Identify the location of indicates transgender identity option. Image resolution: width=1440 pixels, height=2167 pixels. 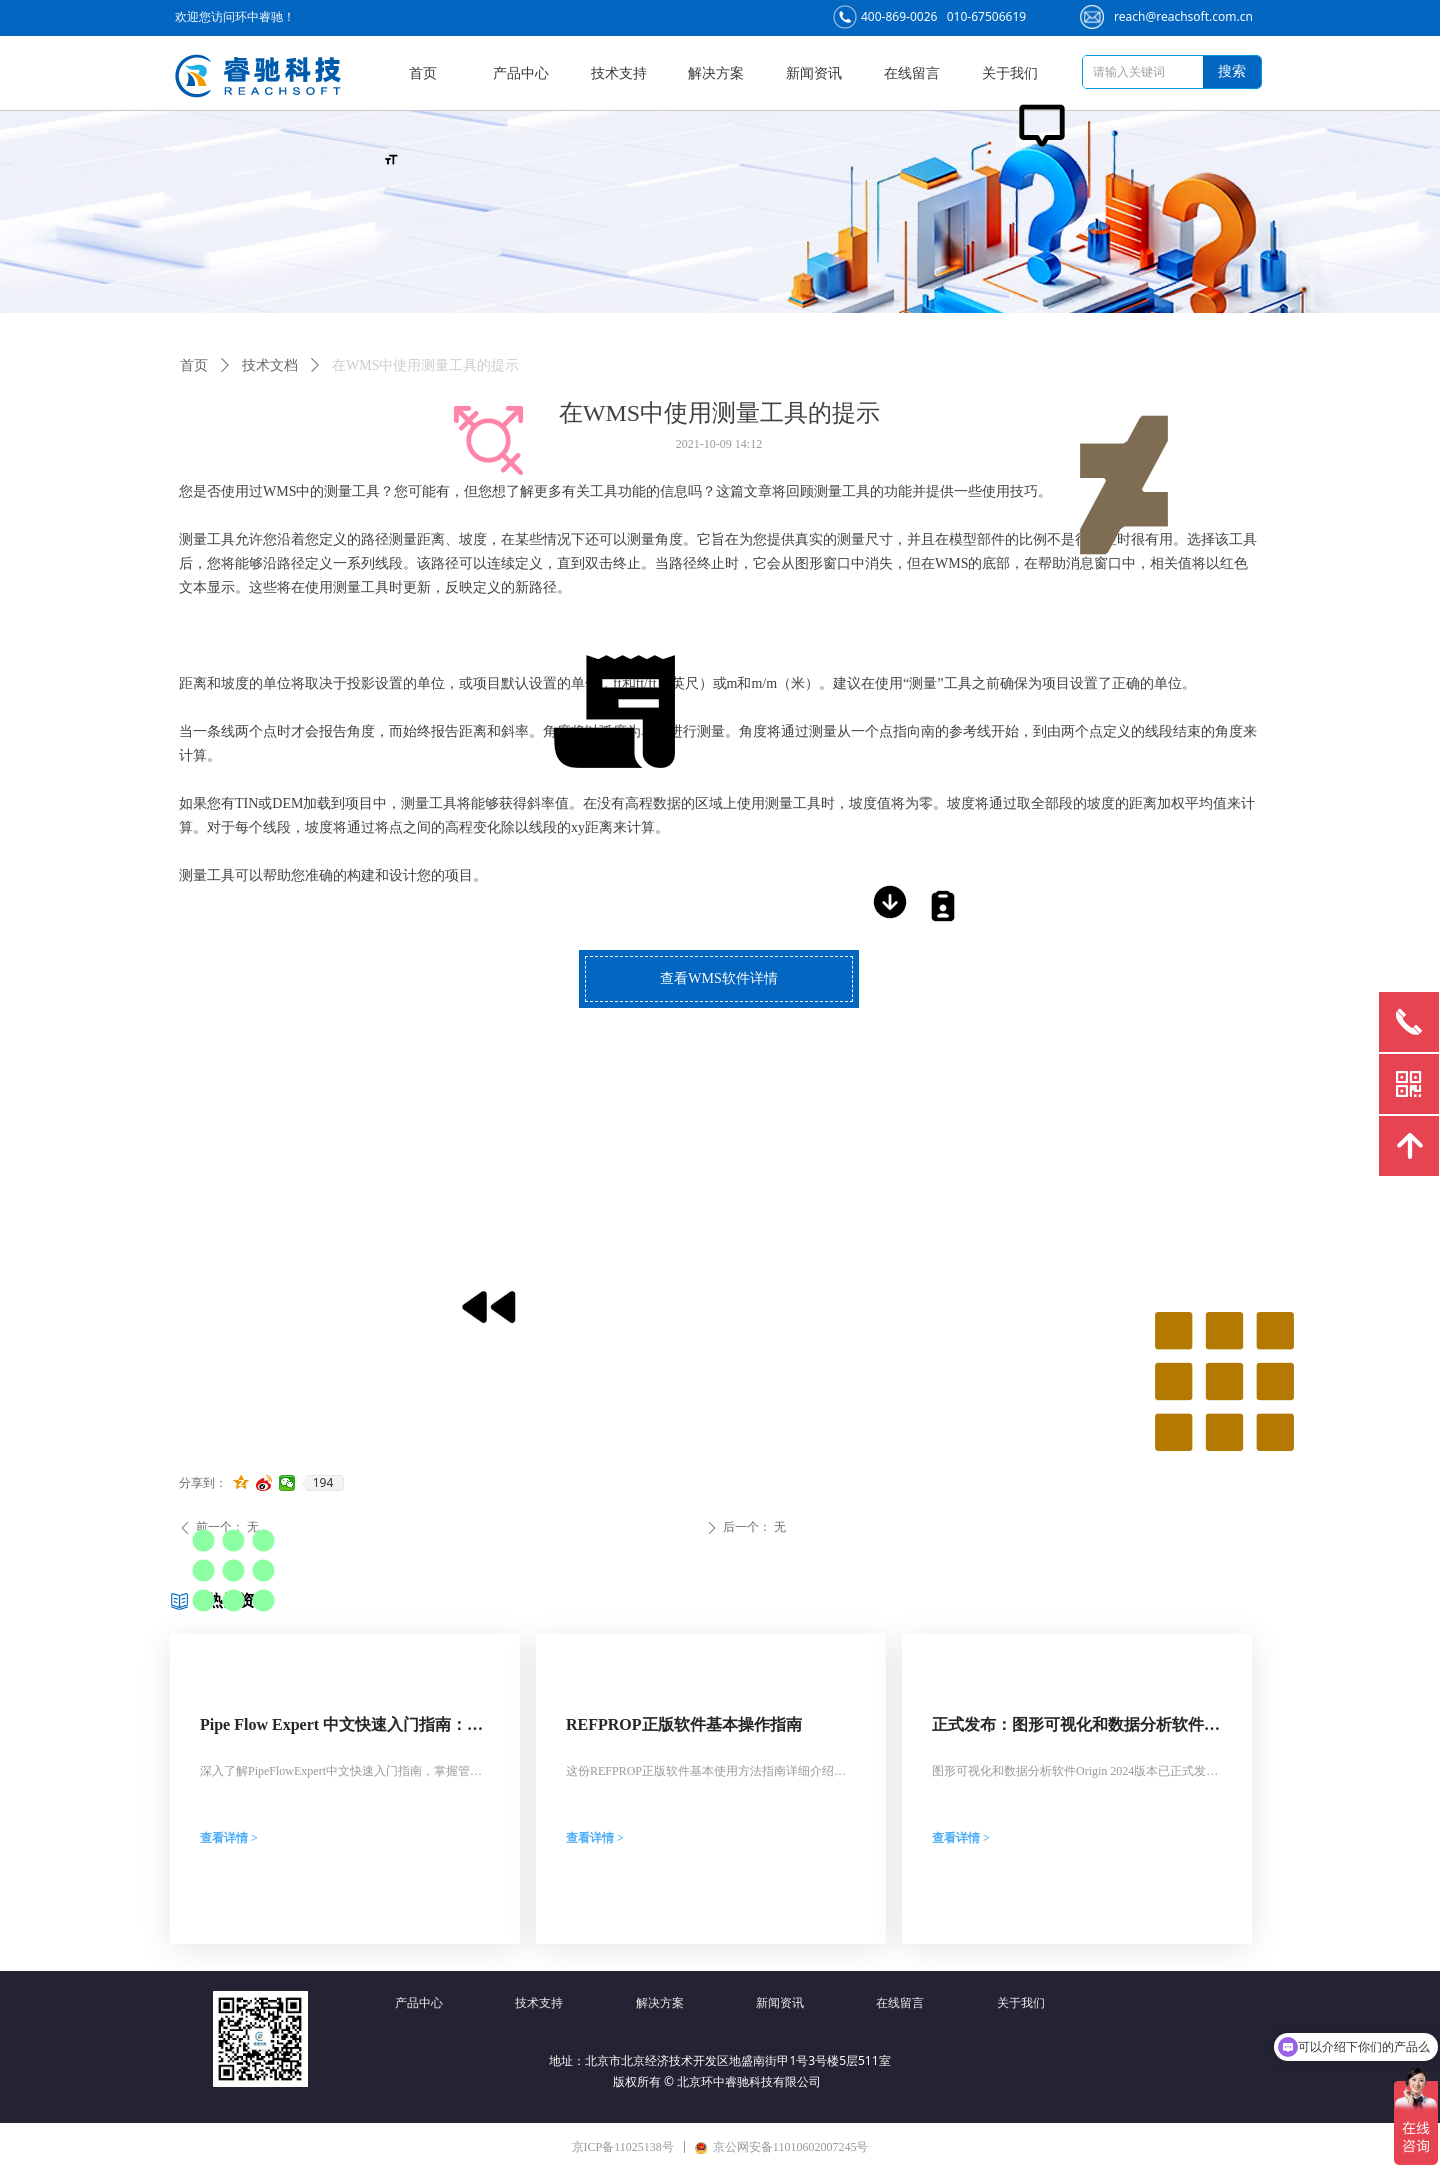
(488, 440).